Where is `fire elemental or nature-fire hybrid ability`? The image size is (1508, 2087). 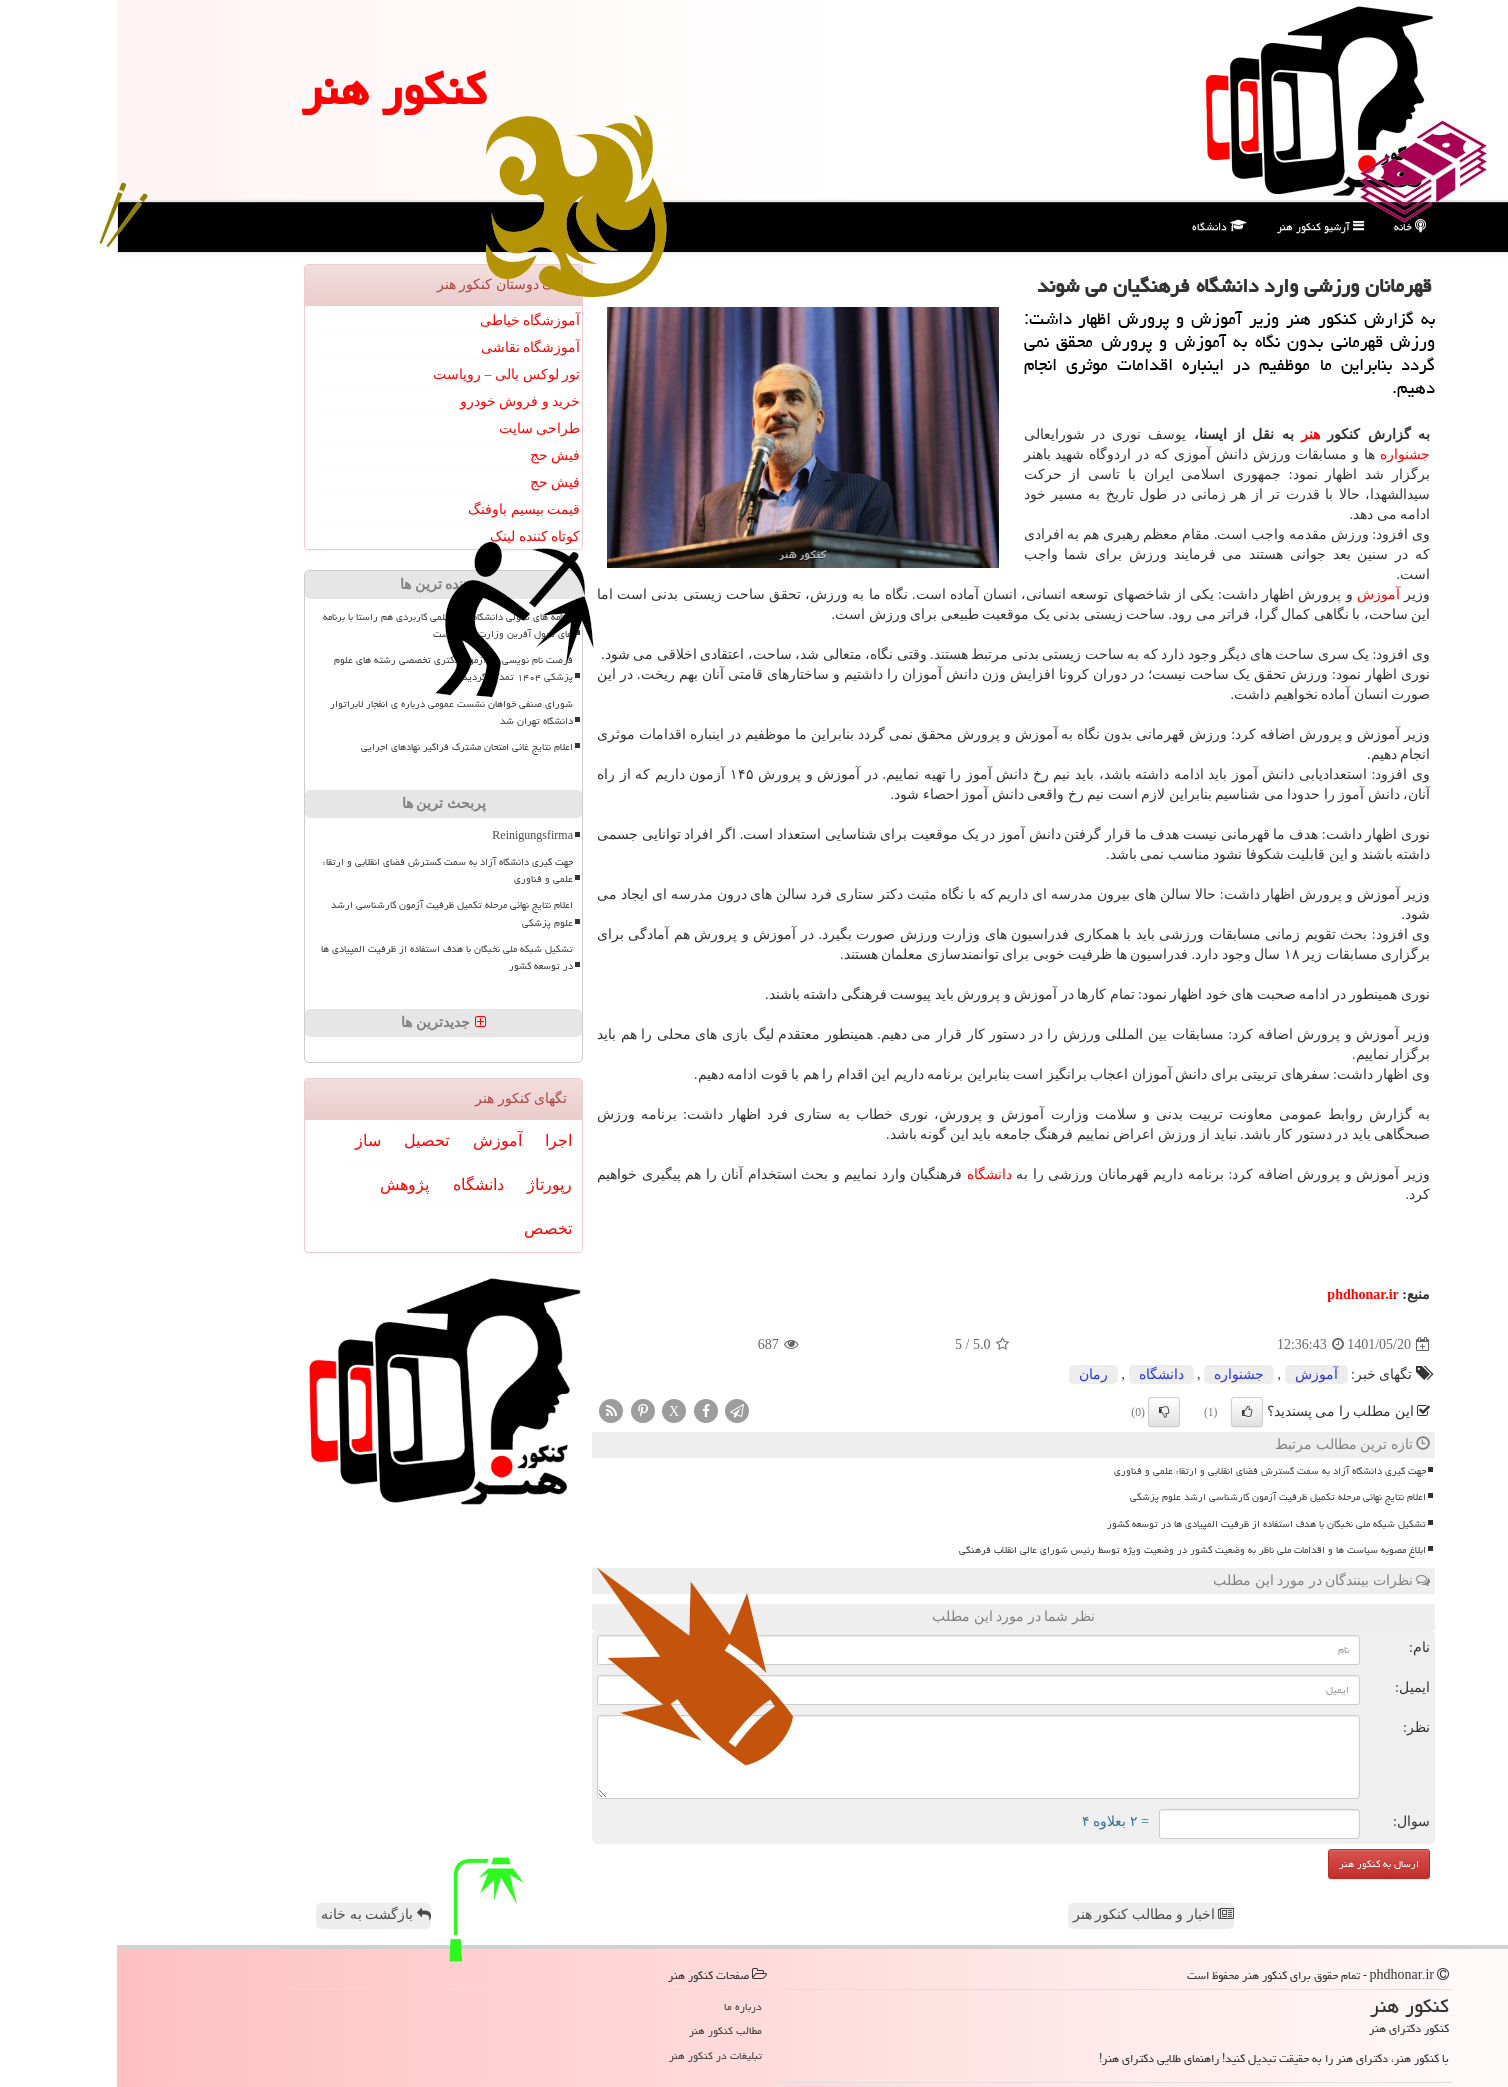 fire elemental or nature-fire hybrid ability is located at coordinates (575, 205).